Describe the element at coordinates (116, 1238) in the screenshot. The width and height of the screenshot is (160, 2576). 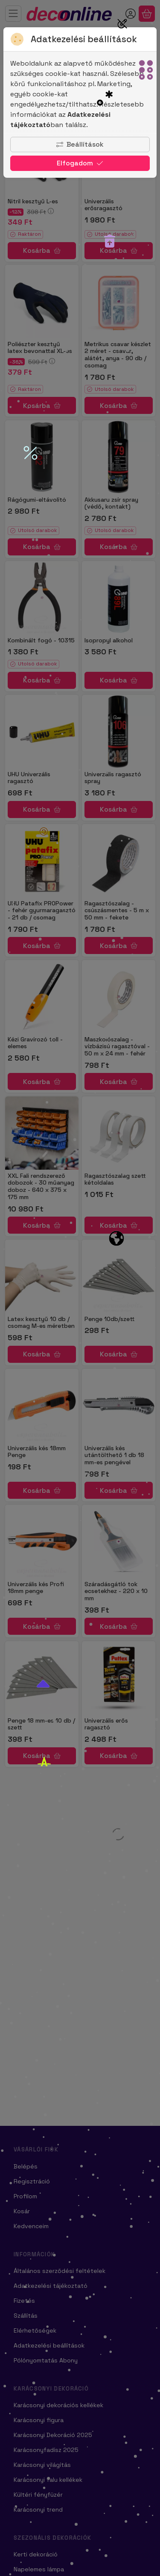
I see `switch to global or worldwide view` at that location.